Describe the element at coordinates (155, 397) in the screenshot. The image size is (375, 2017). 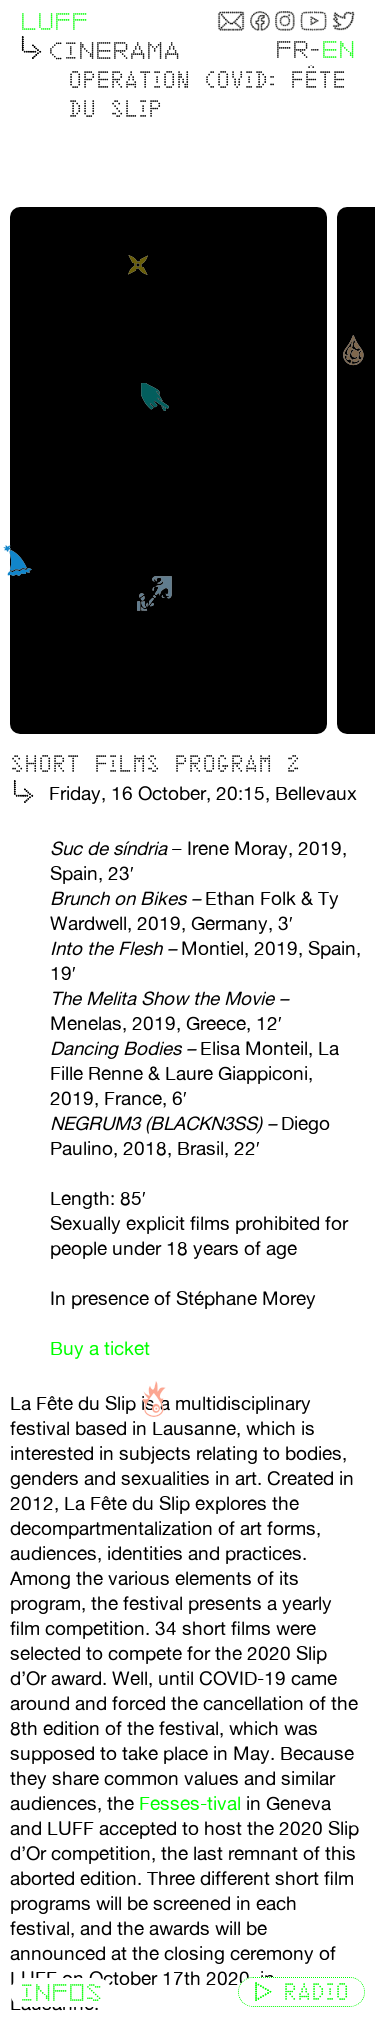
I see `indicates hoping for luck or a positive outcome` at that location.